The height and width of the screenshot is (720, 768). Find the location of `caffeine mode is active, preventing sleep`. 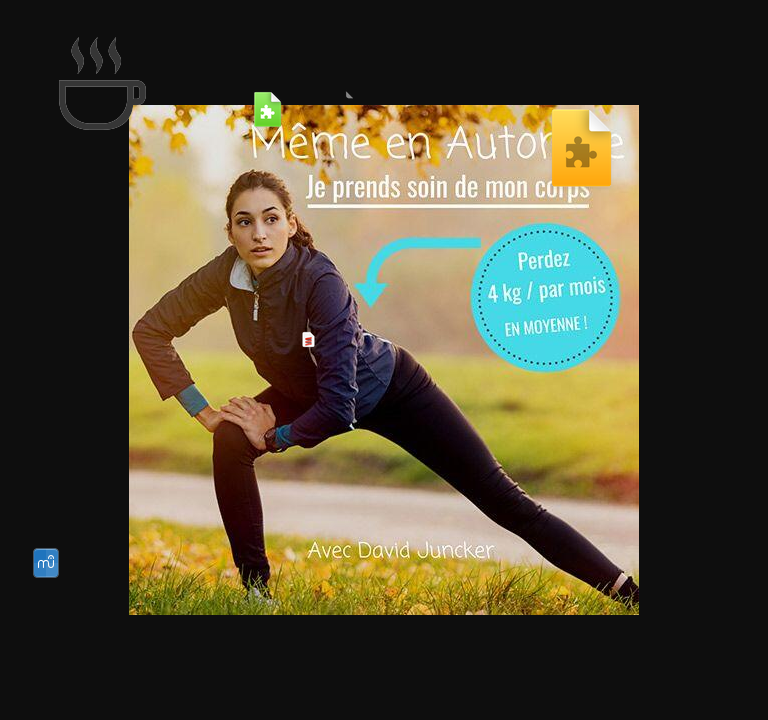

caffeine mode is active, preventing sleep is located at coordinates (102, 86).